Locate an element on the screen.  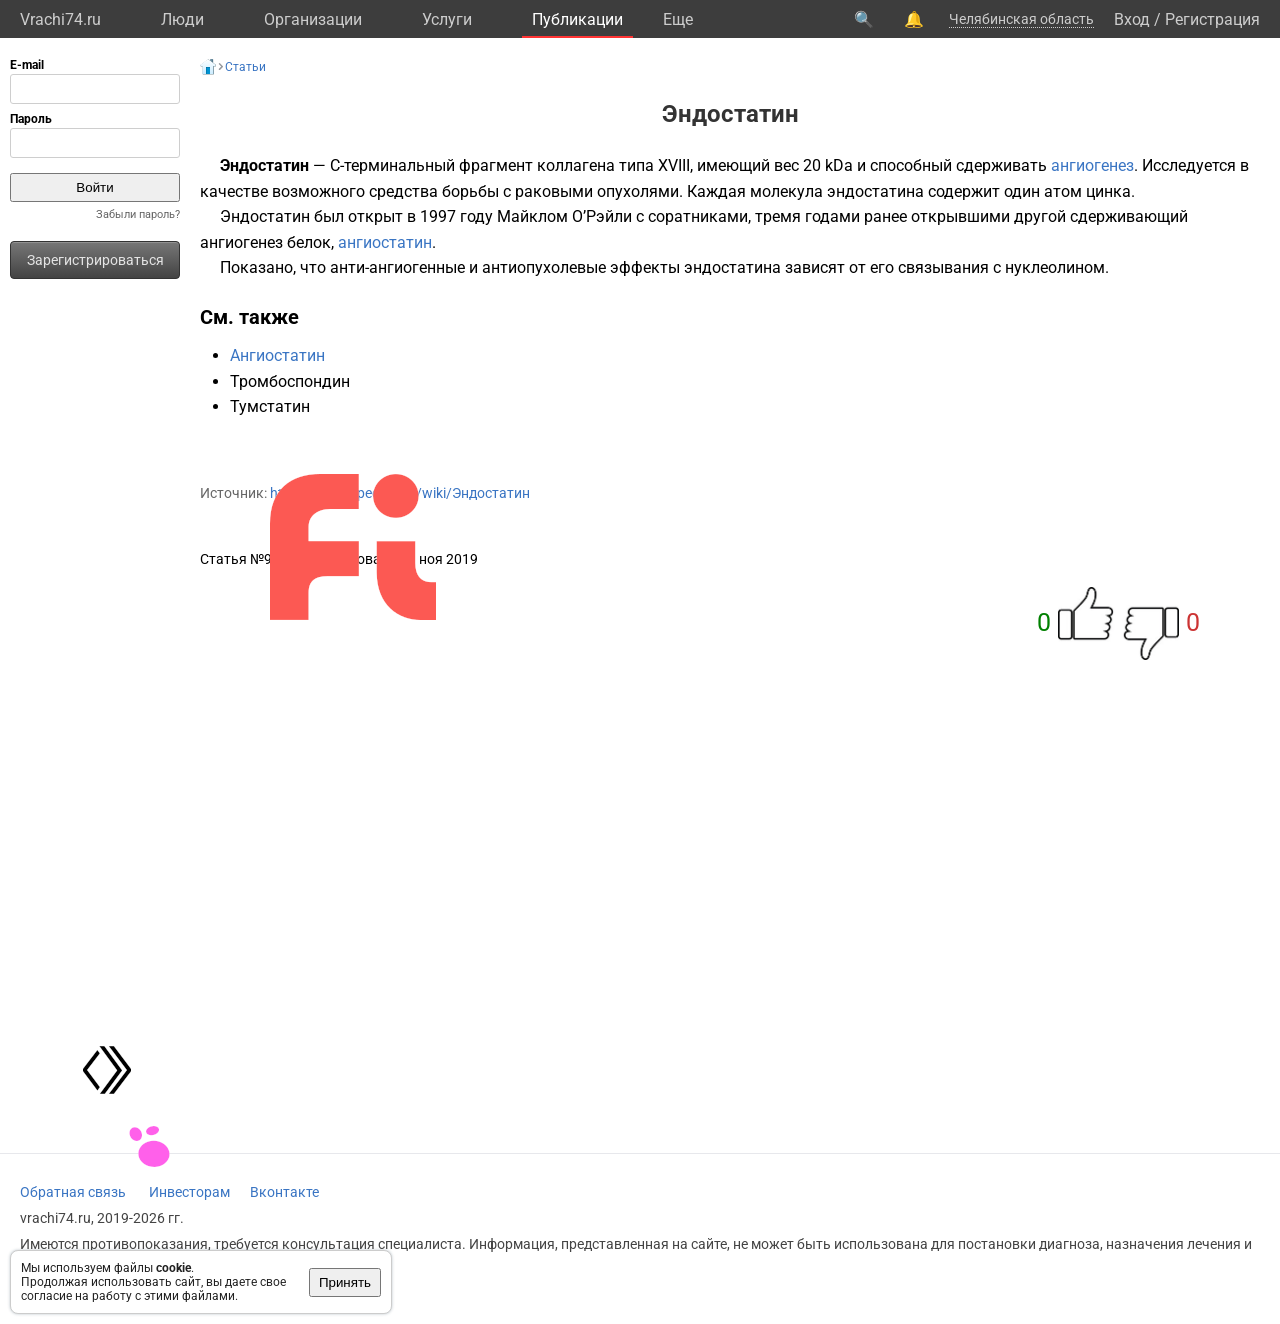
open Logseq knowledge management app is located at coordinates (149, 1146).